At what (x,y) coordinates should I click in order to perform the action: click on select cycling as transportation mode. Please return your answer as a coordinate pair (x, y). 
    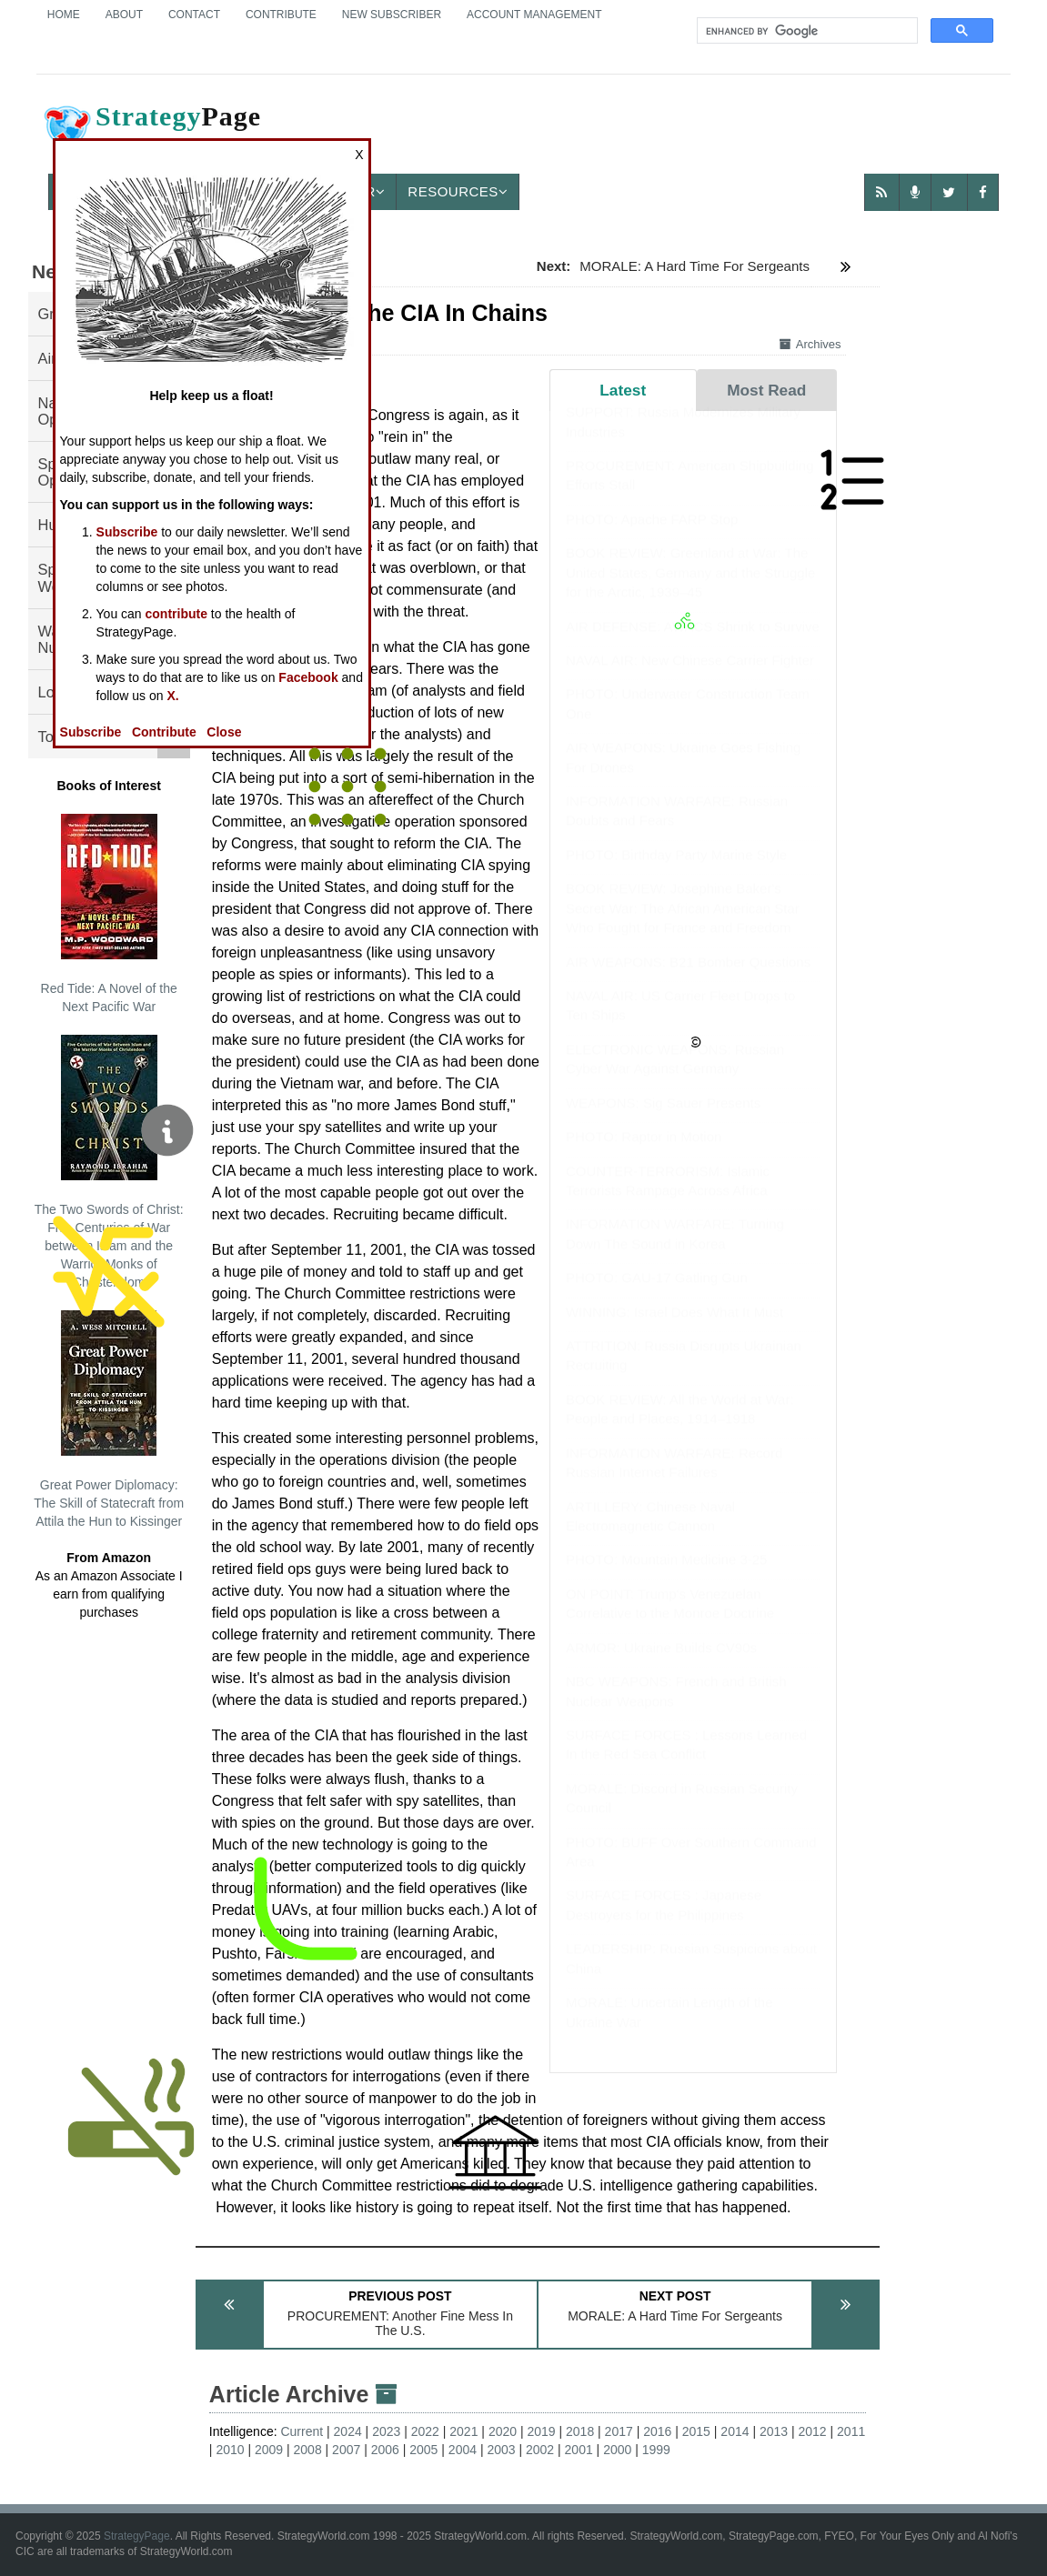
    Looking at the image, I should click on (684, 621).